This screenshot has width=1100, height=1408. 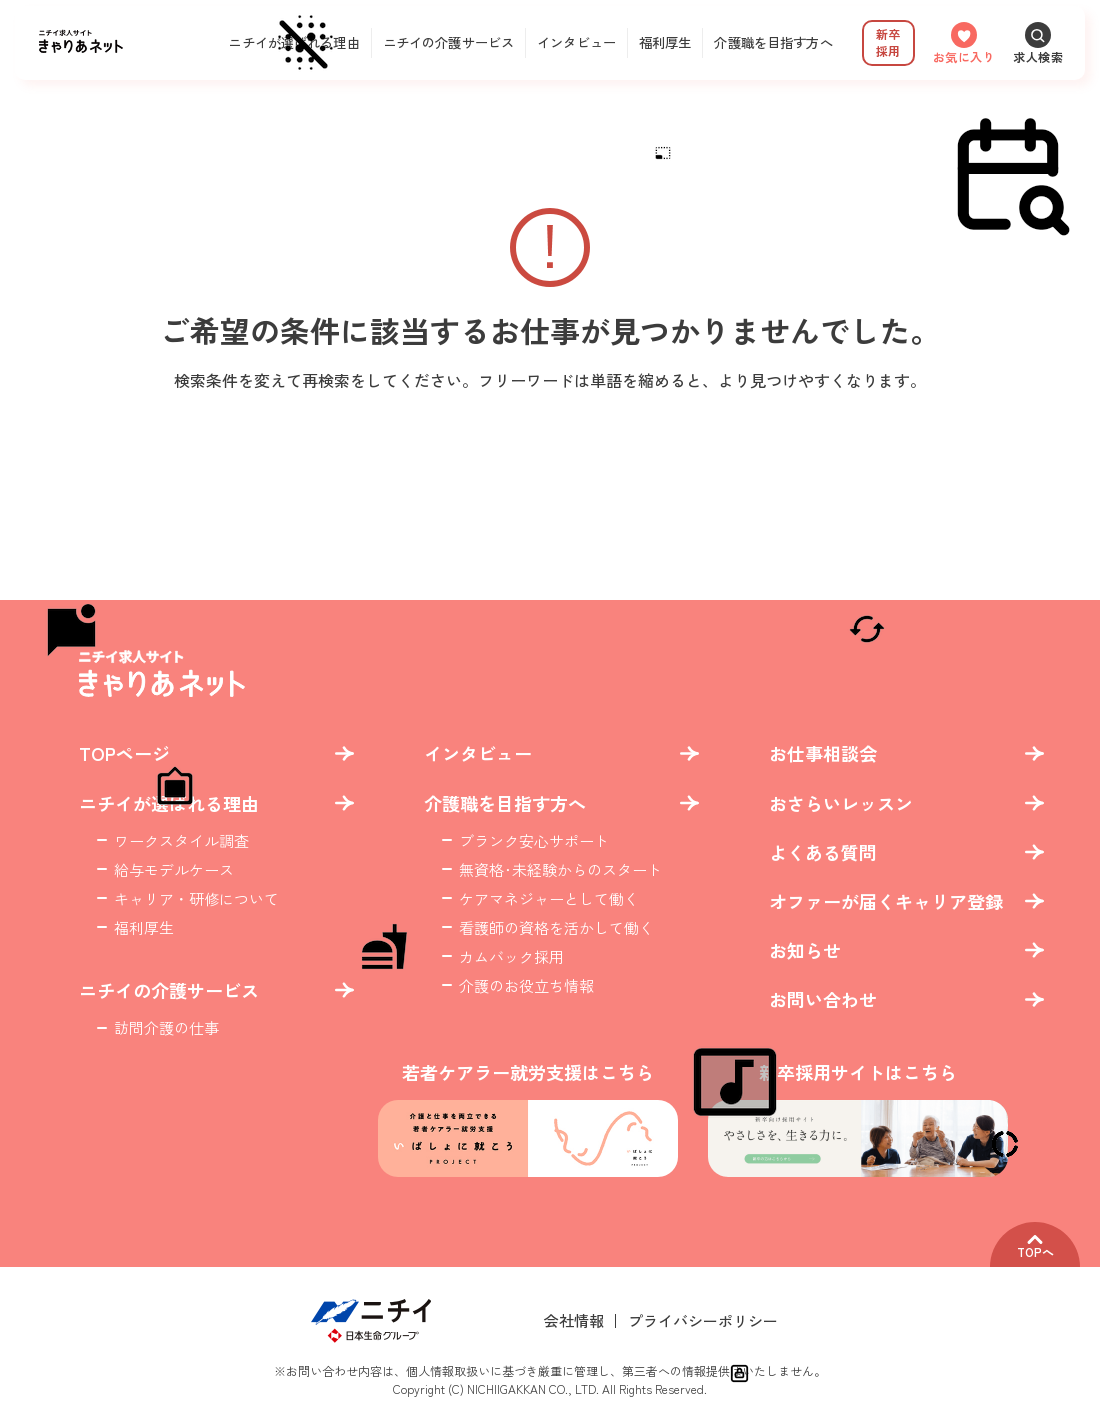 I want to click on find nearby fast food restaurants, so click(x=384, y=946).